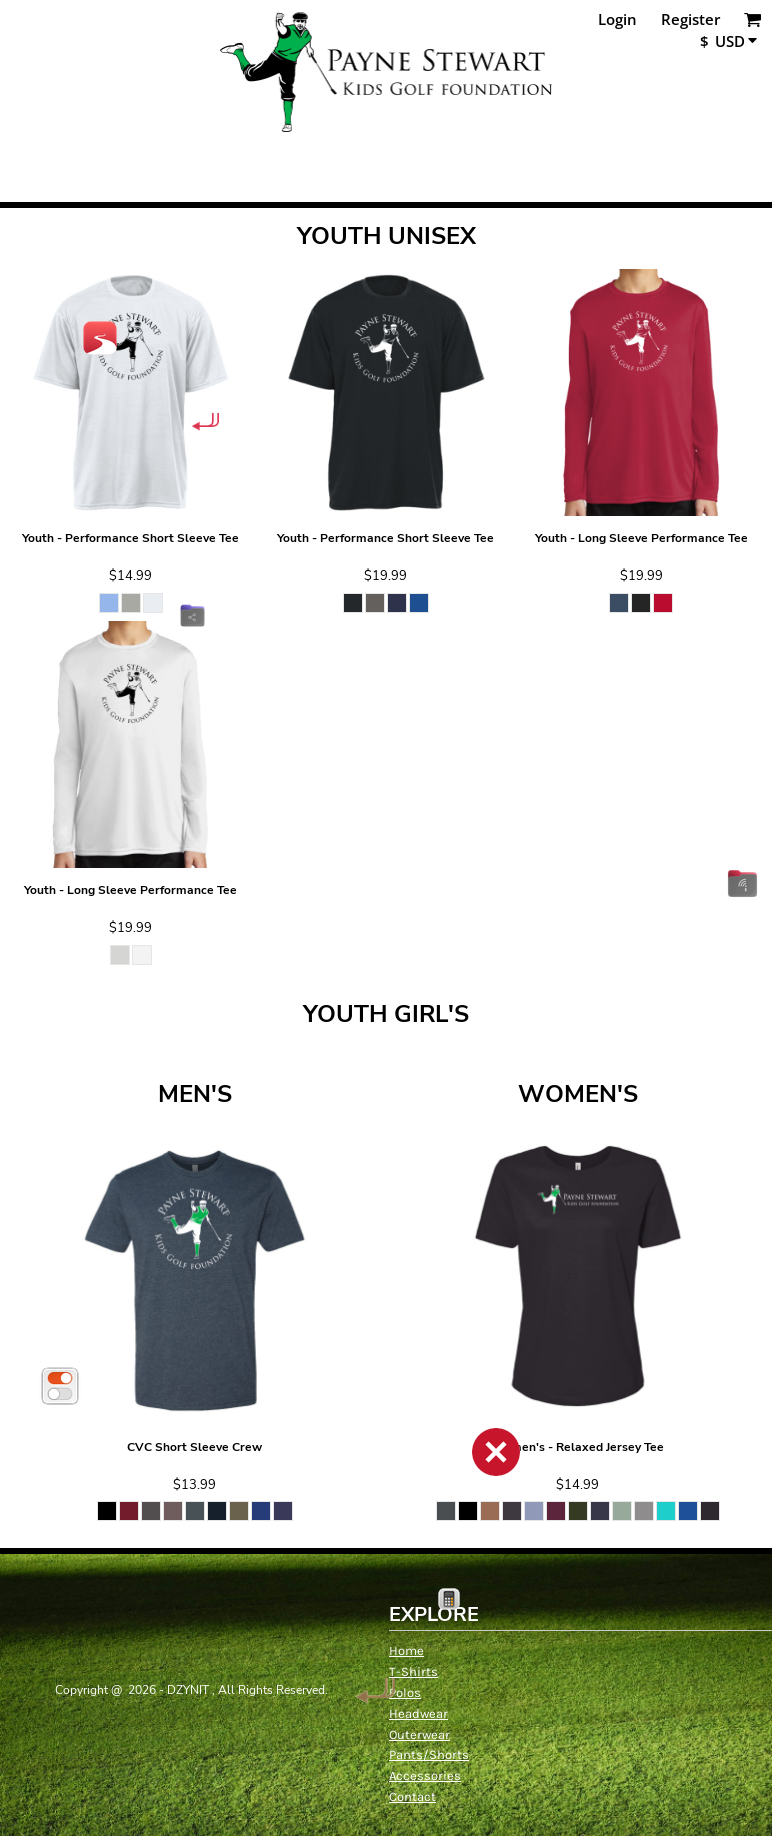 Image resolution: width=772 pixels, height=1836 pixels. I want to click on open unity tweak tool settings, so click(60, 1386).